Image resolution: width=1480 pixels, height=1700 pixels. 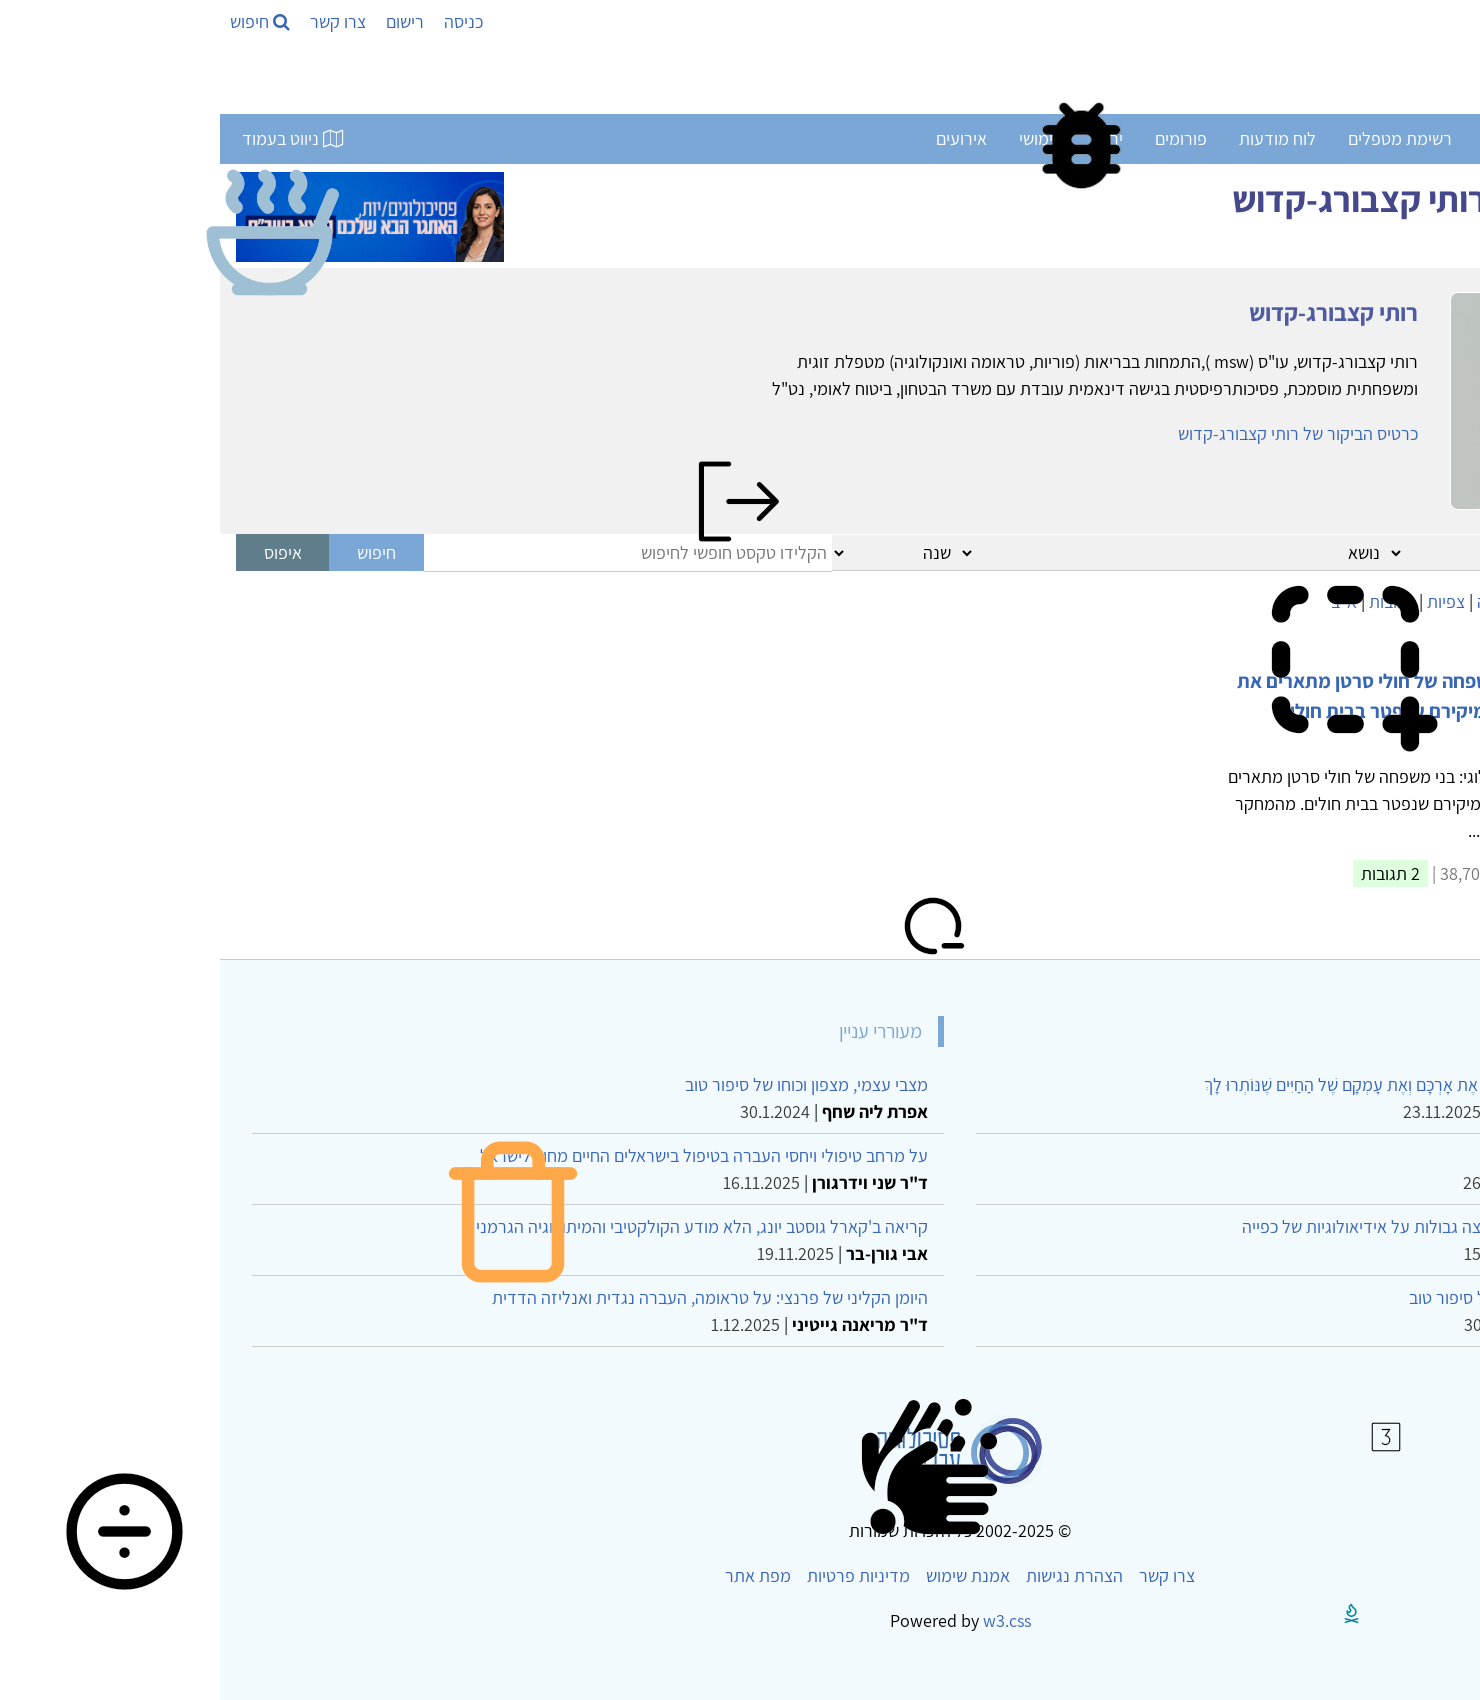 What do you see at coordinates (1351, 1613) in the screenshot?
I see `start a campfire or outdoor activity mode` at bounding box center [1351, 1613].